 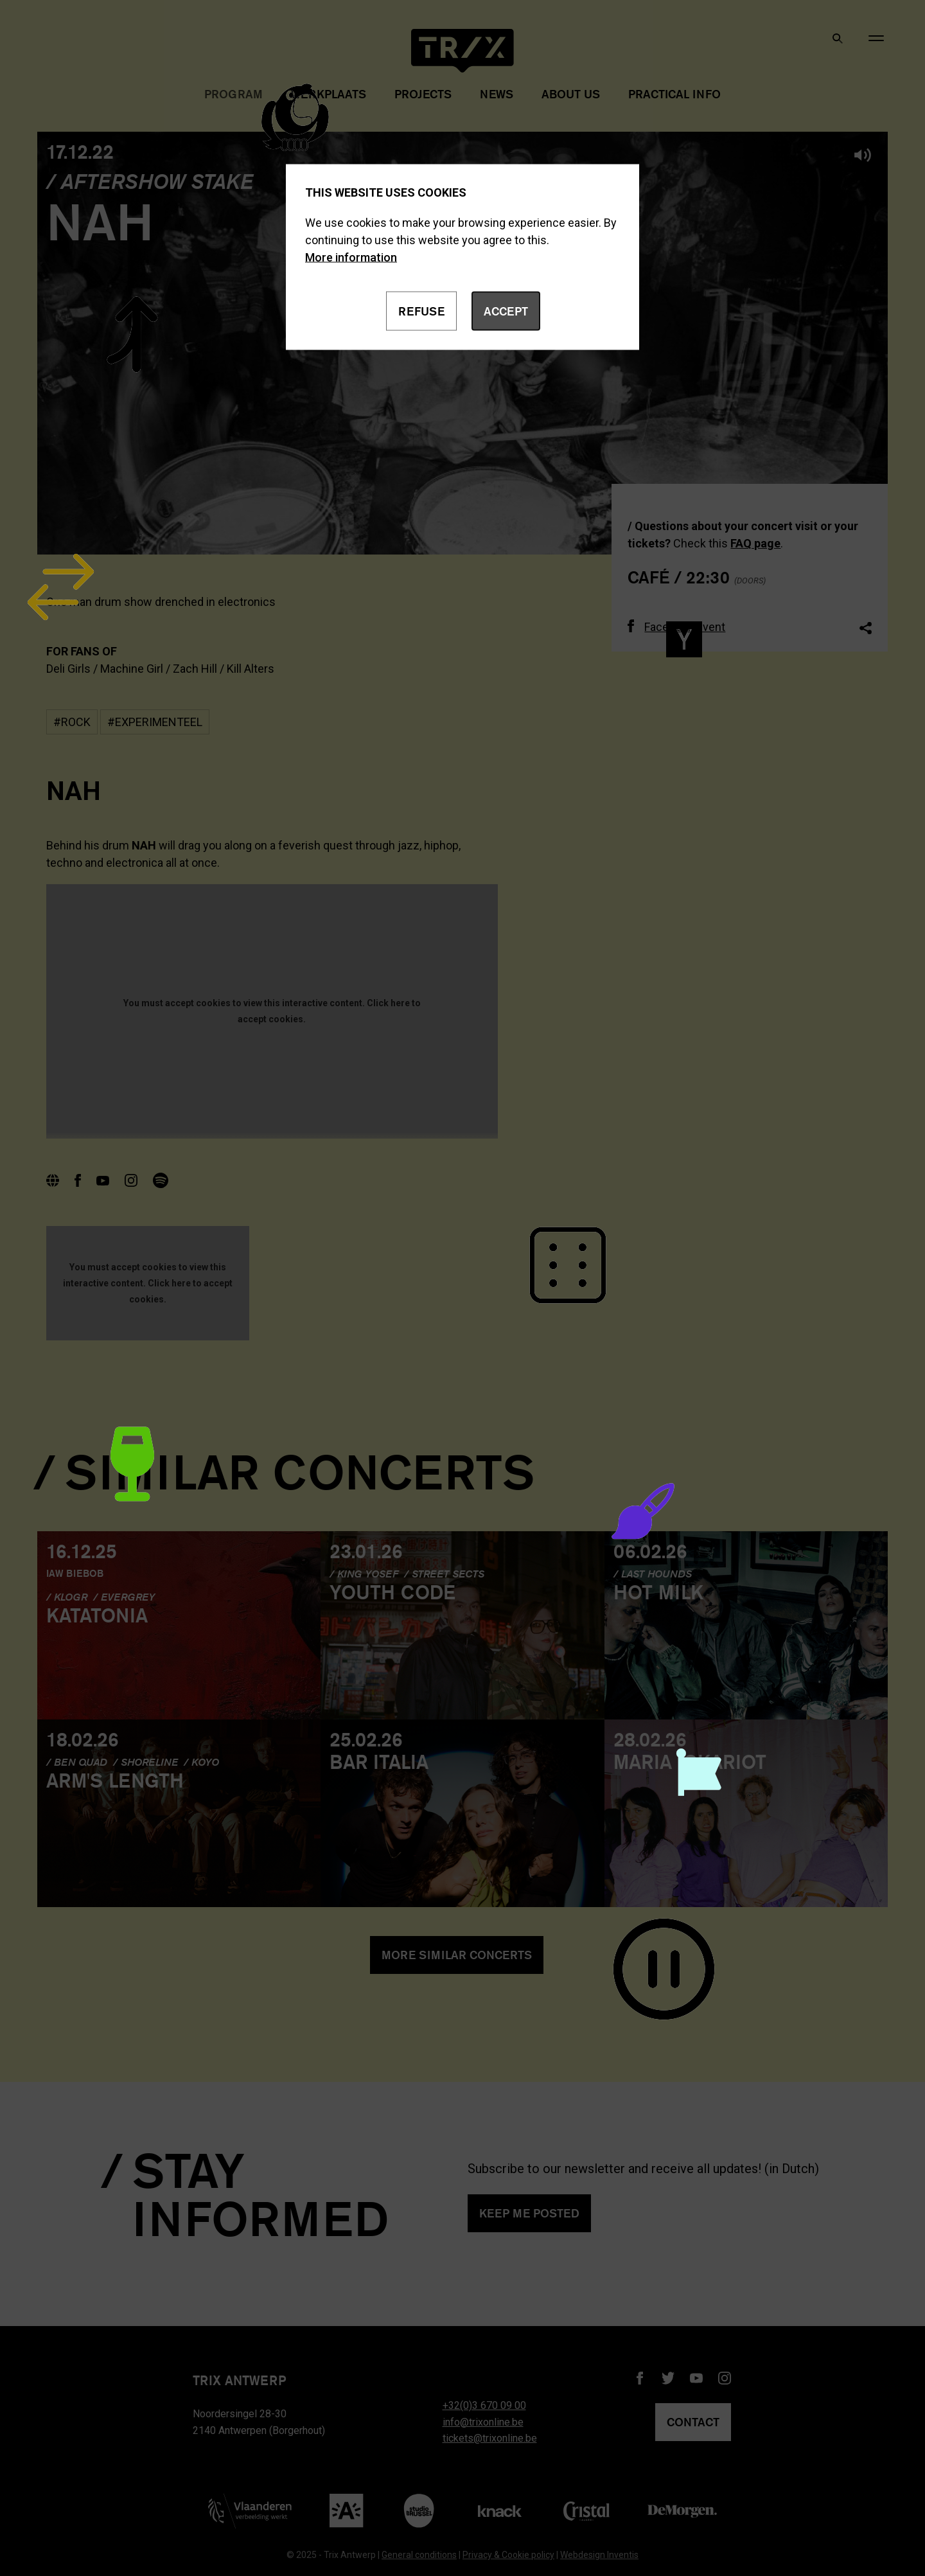 What do you see at coordinates (664, 1969) in the screenshot?
I see `pause media playback` at bounding box center [664, 1969].